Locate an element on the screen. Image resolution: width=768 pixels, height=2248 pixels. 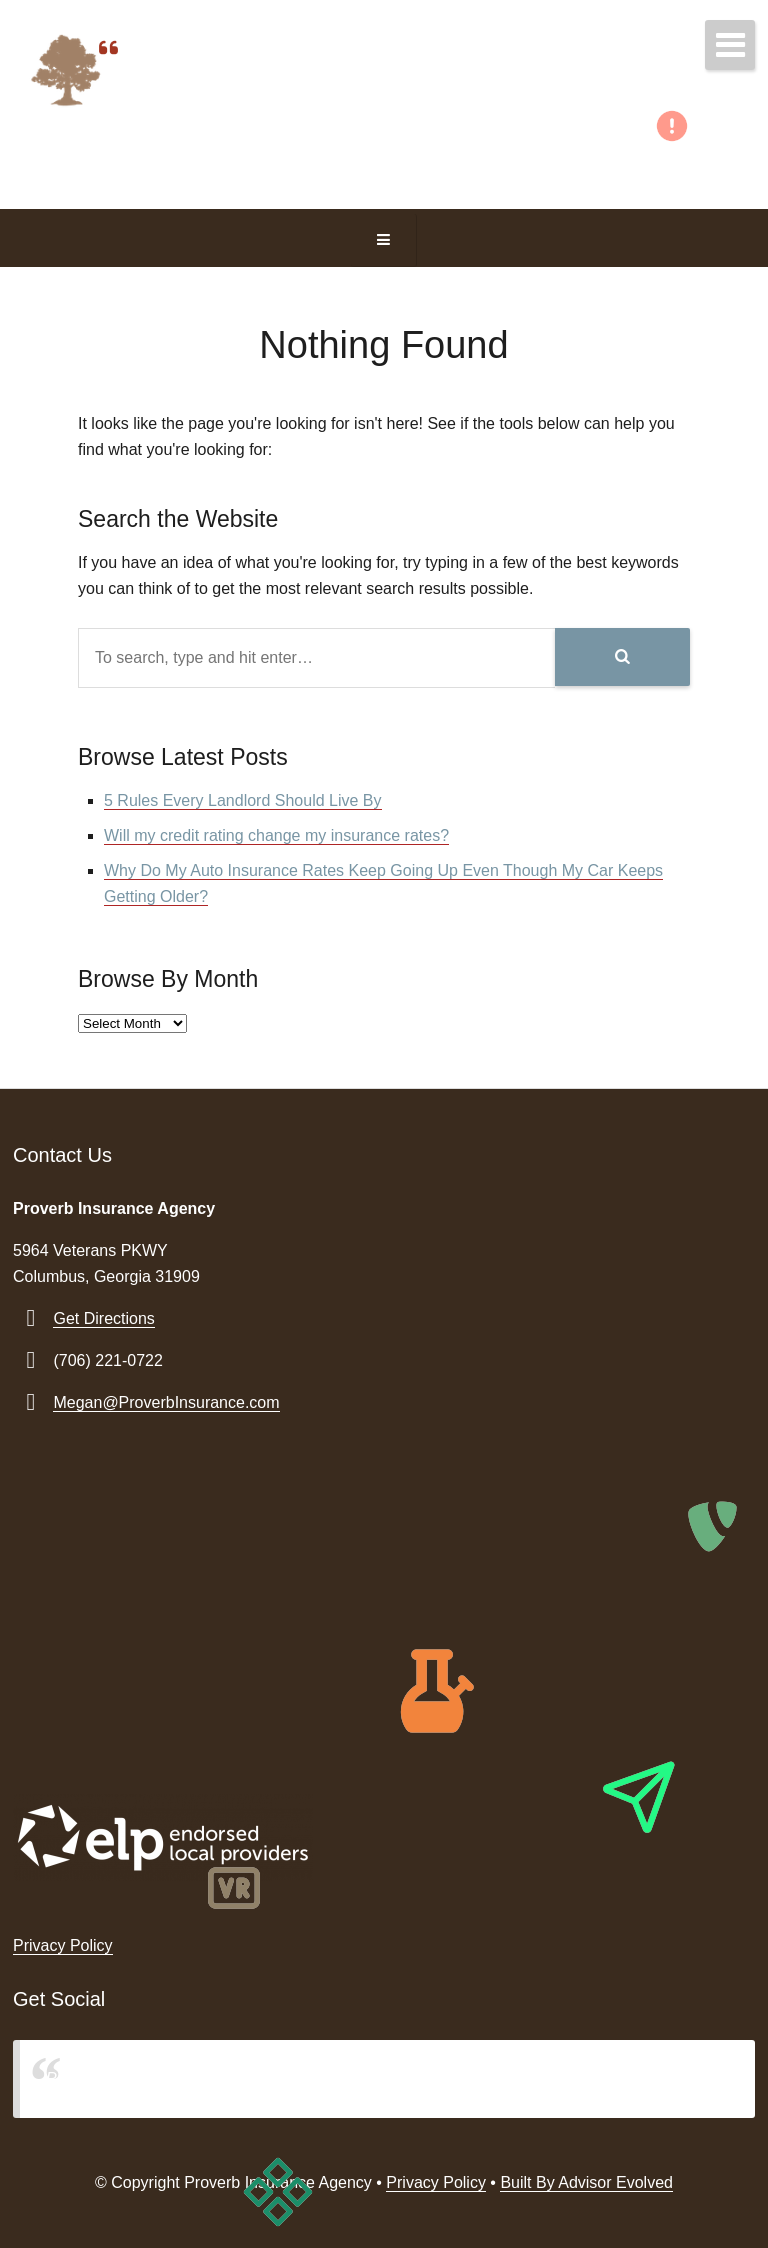
indicates a warning or alert requiring attention is located at coordinates (672, 126).